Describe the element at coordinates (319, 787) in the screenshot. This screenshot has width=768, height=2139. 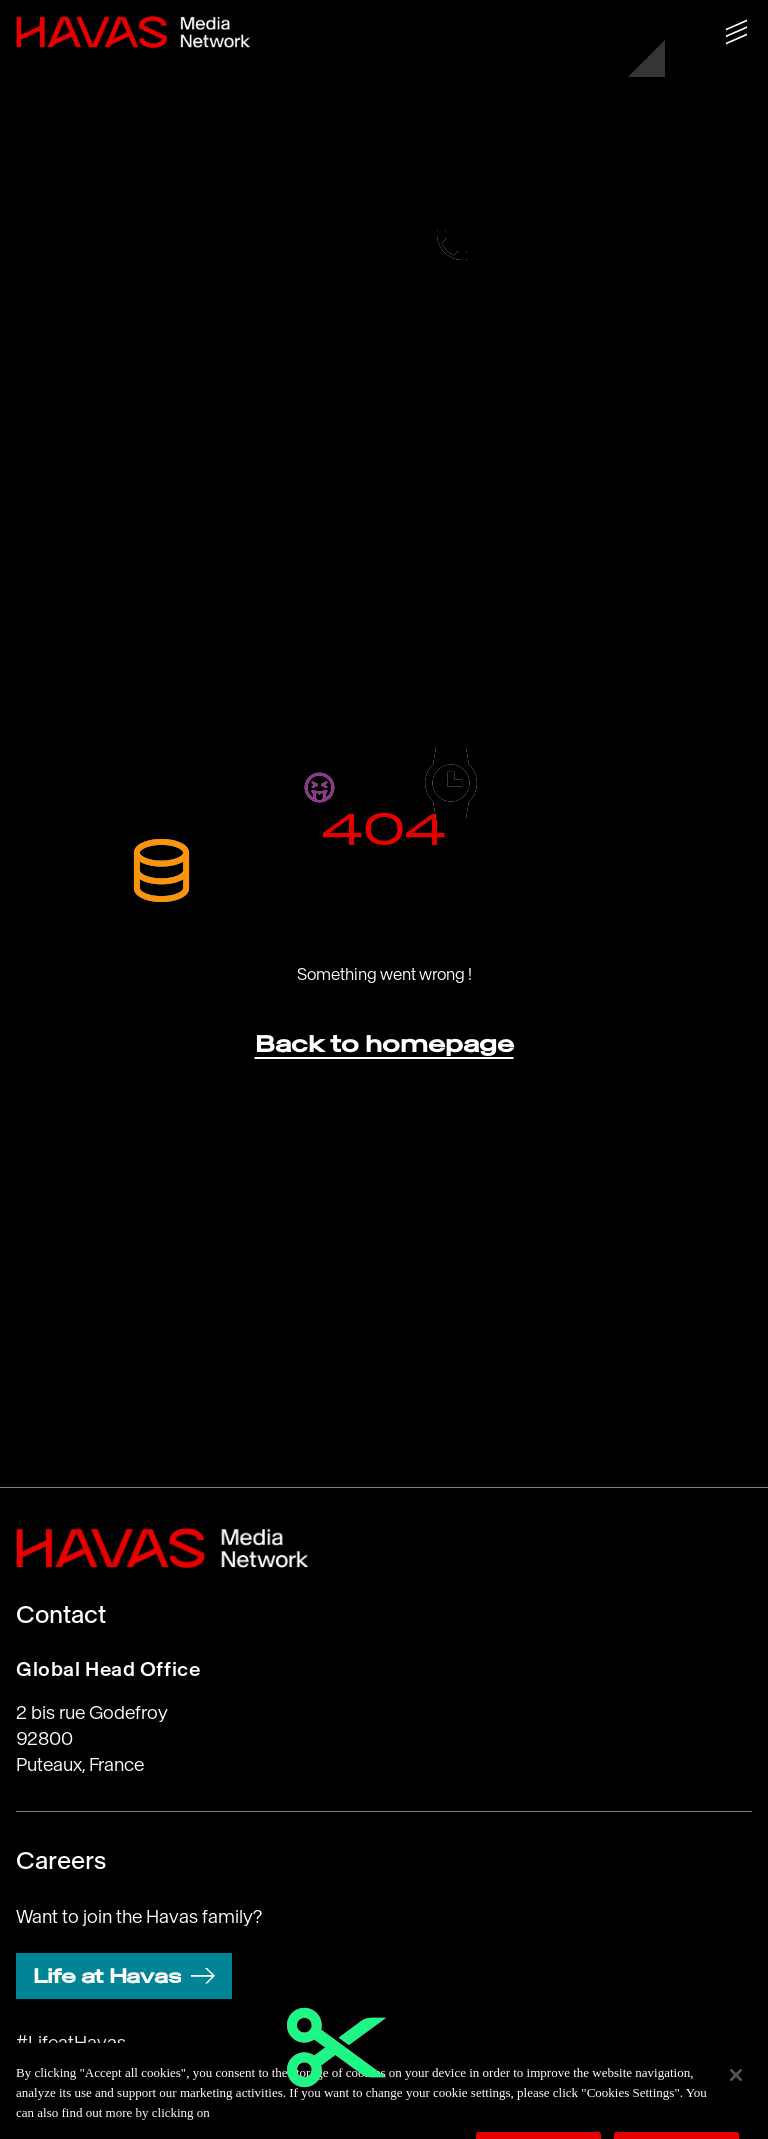
I see `add a silly or playful emoji reaction` at that location.